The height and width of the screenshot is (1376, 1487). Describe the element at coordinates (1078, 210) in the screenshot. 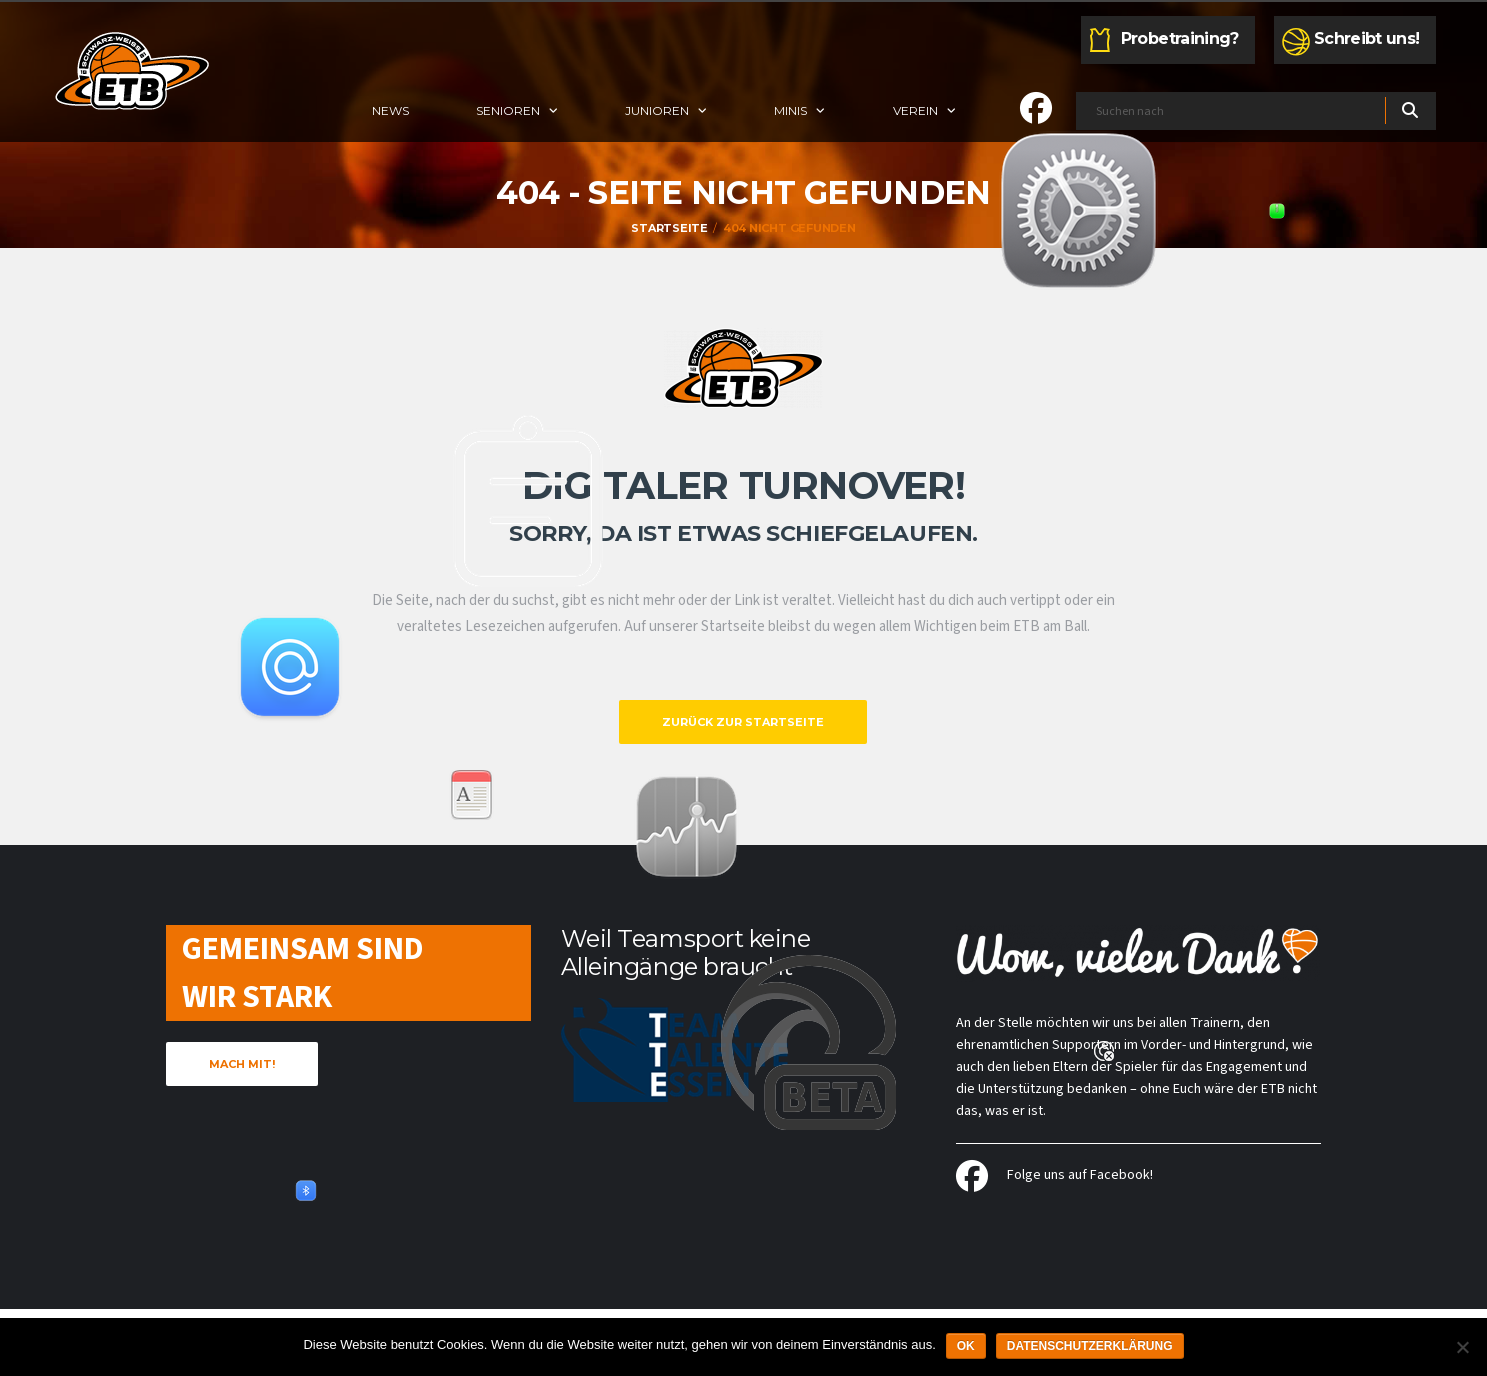

I see `open system settings` at that location.